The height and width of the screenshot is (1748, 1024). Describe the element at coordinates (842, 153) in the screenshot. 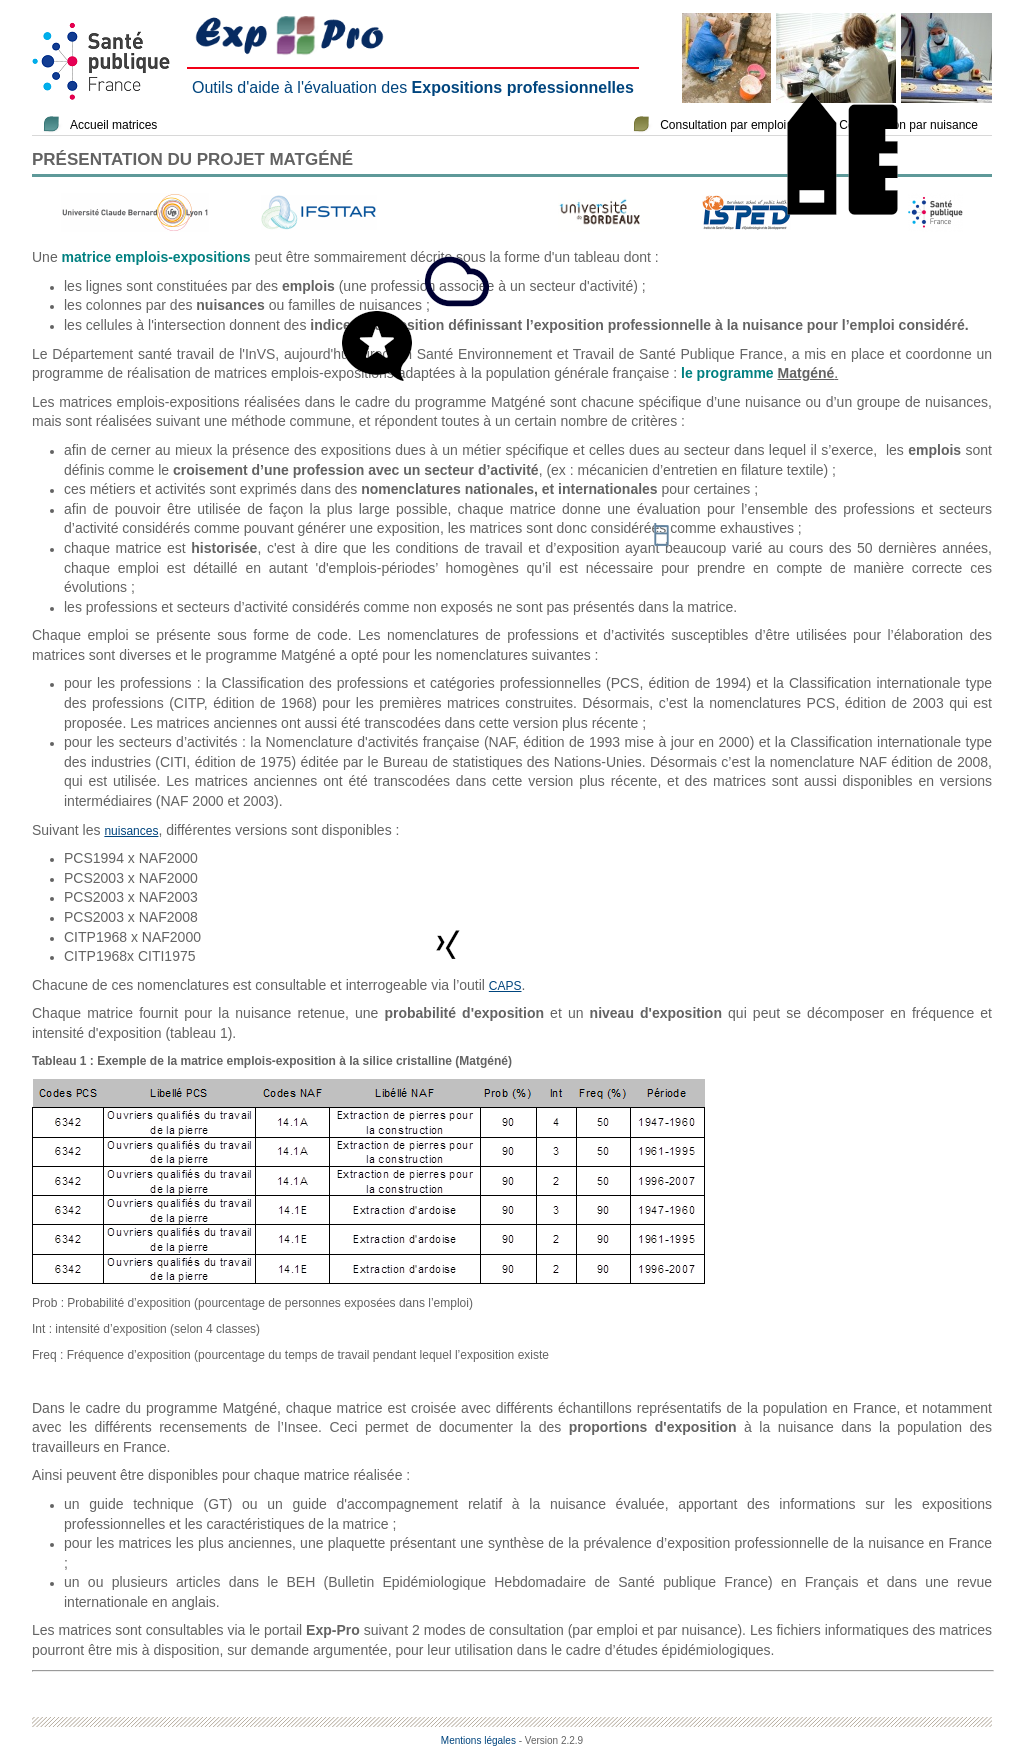

I see `access design or editing tools` at that location.